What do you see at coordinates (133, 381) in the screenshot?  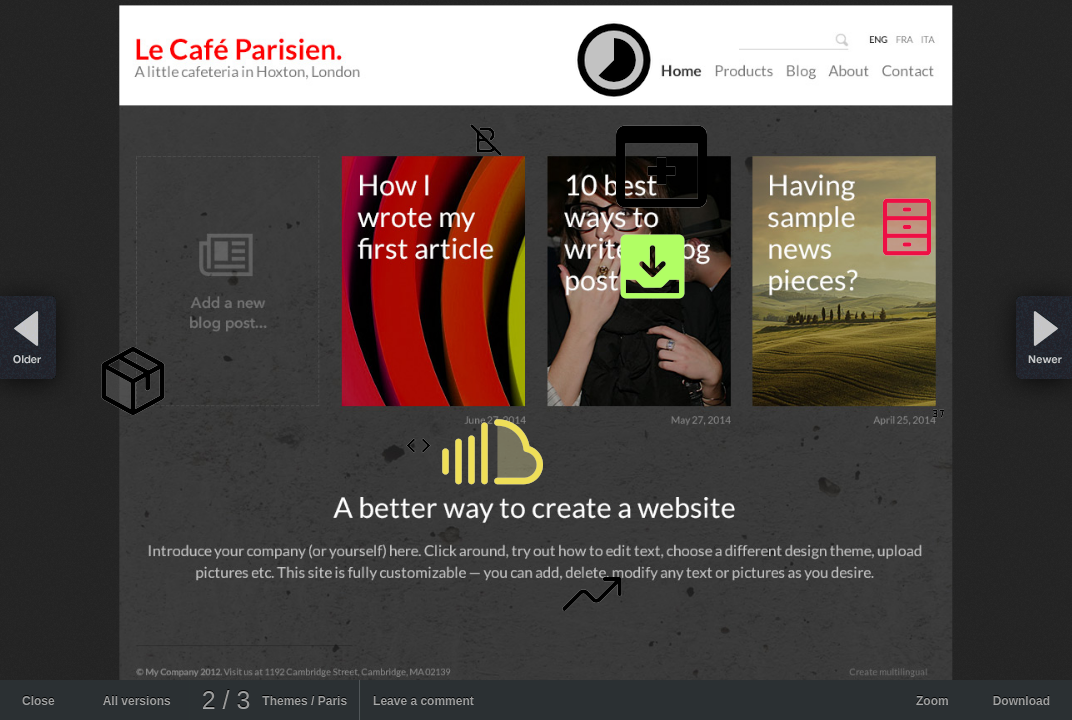 I see `view order or shipment details` at bounding box center [133, 381].